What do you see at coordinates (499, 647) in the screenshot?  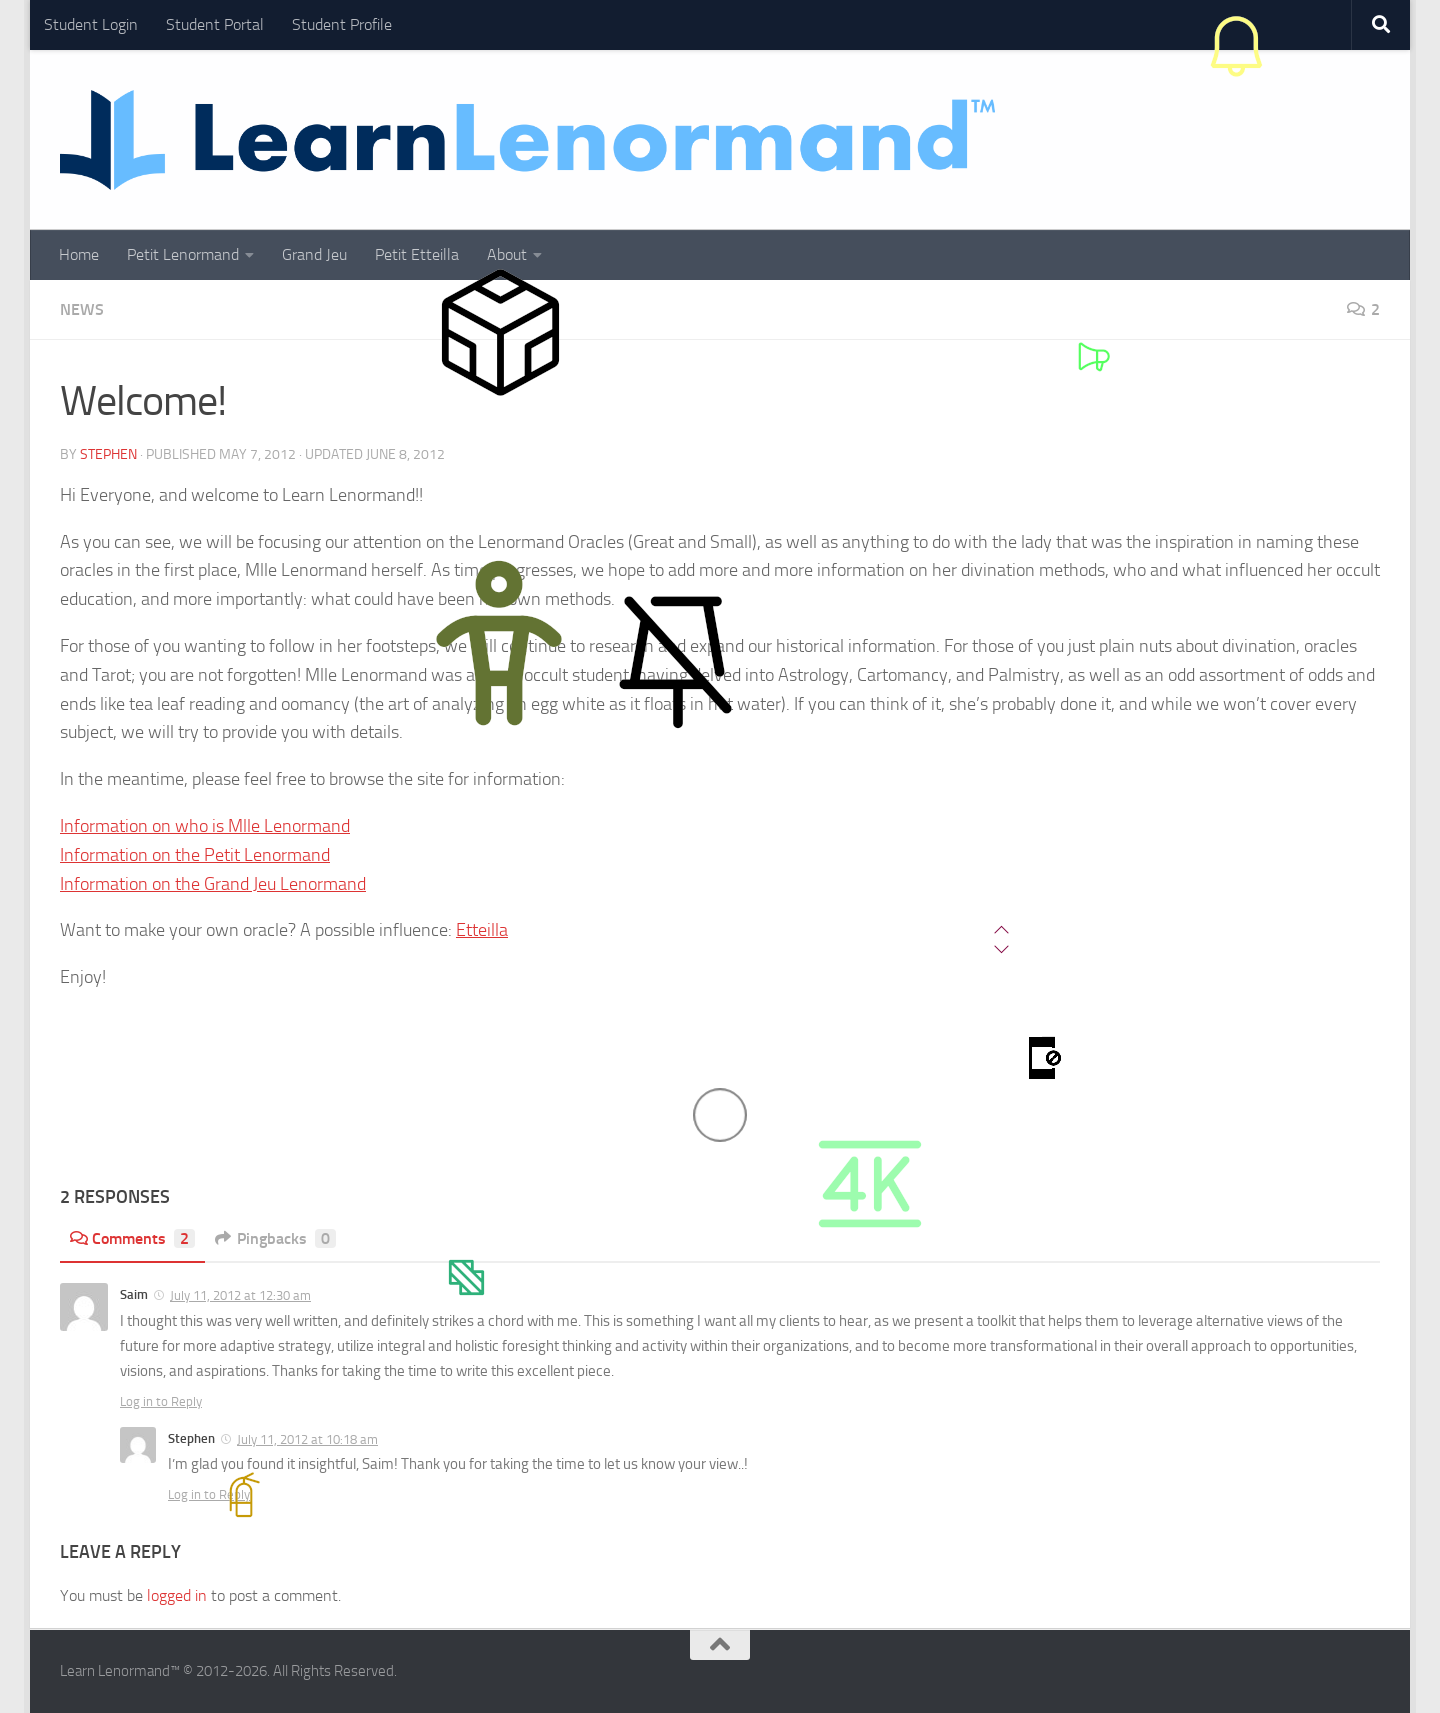 I see `view male user profile` at bounding box center [499, 647].